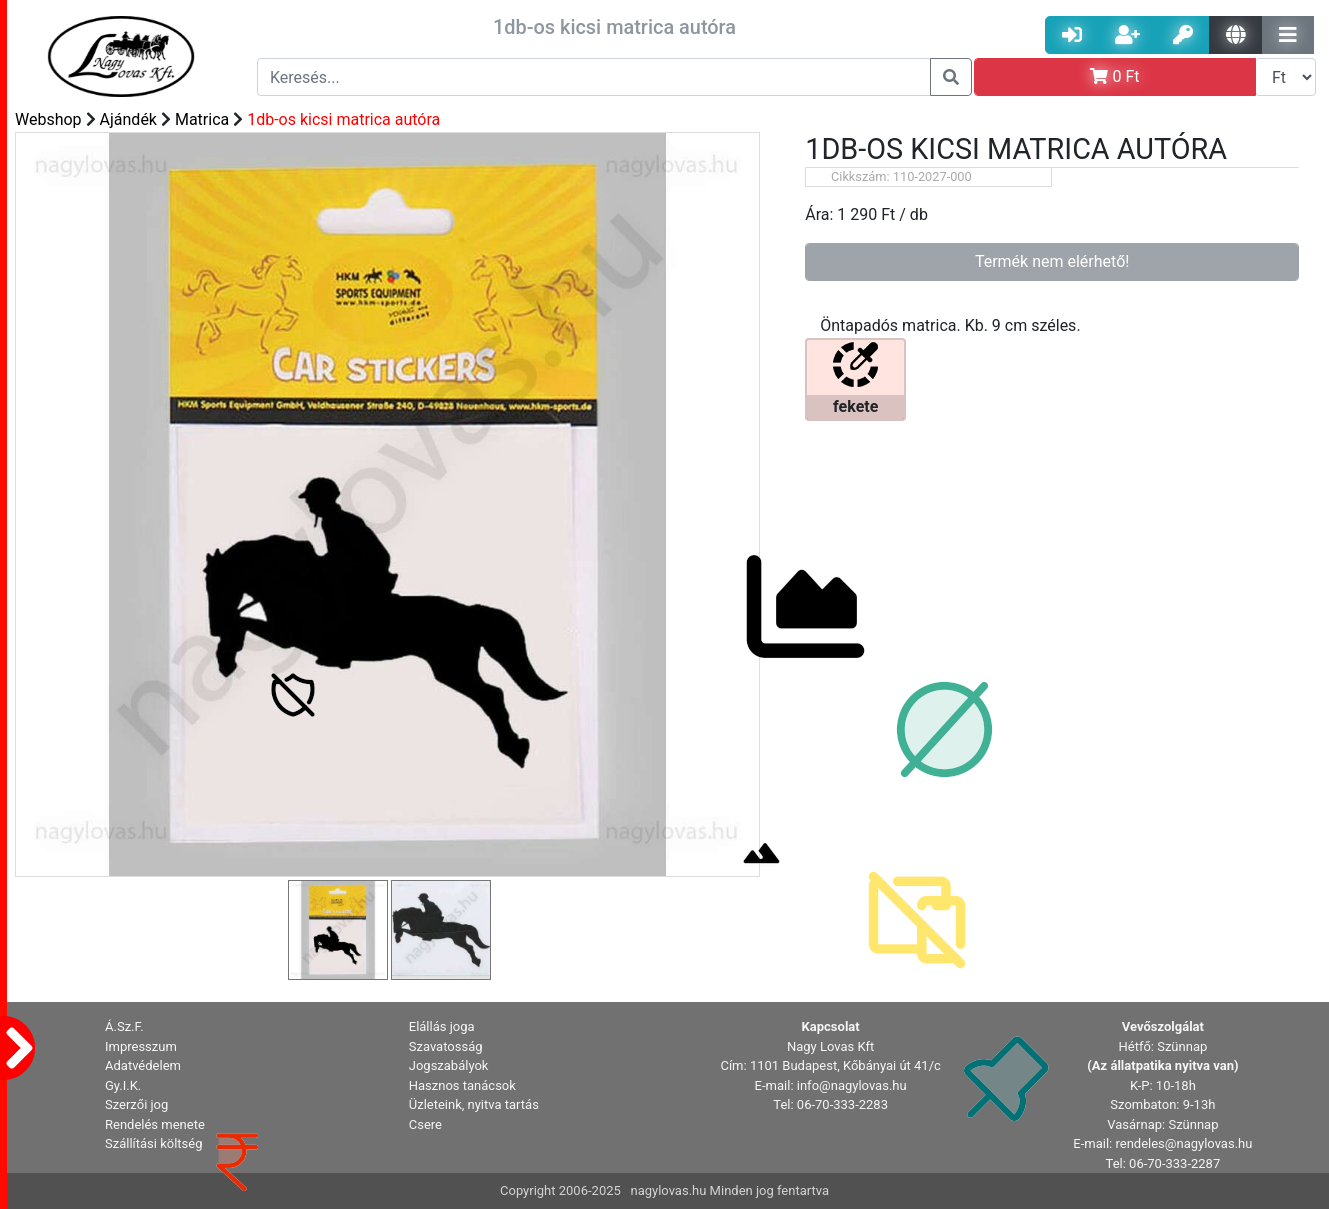 The width and height of the screenshot is (1329, 1209). Describe the element at coordinates (944, 729) in the screenshot. I see `indicates an empty or null state` at that location.